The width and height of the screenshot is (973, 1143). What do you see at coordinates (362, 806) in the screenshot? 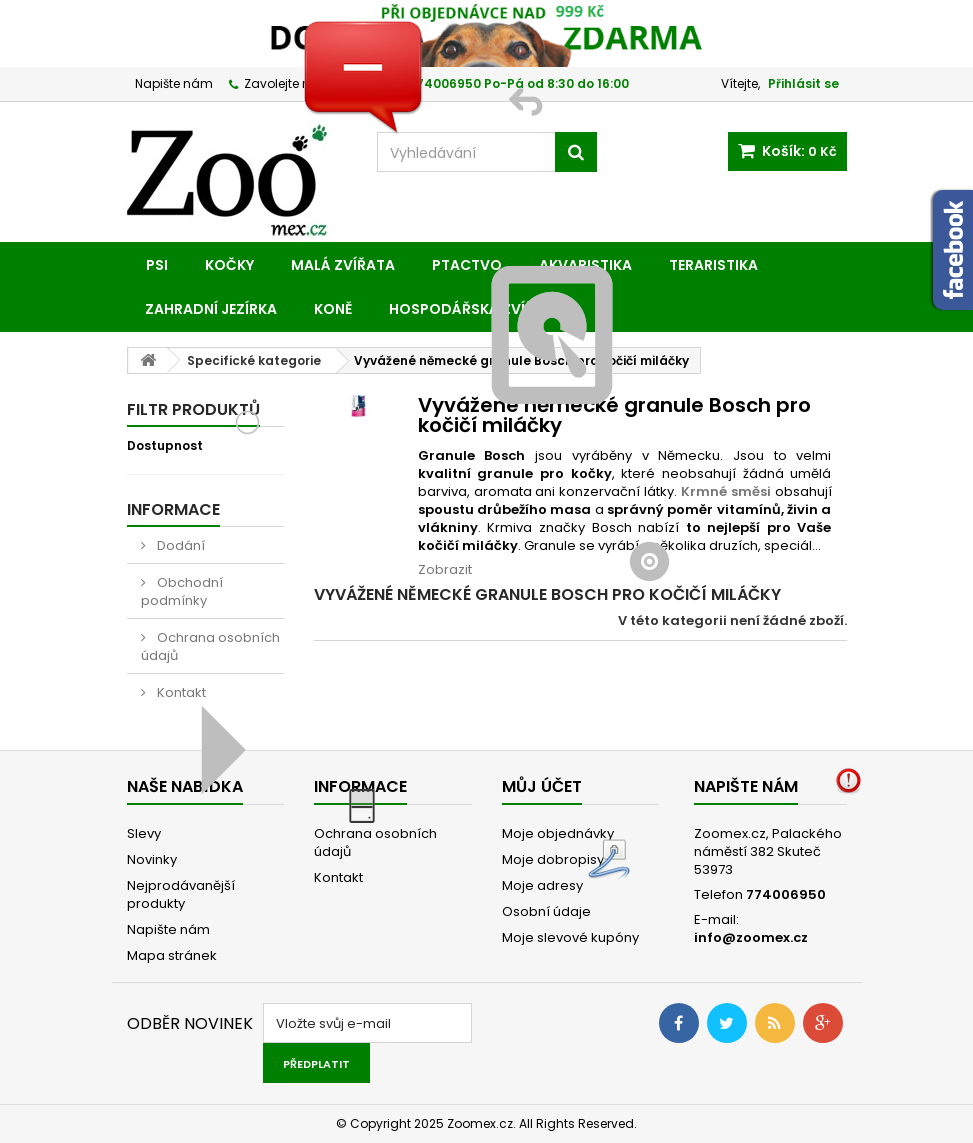
I see `scan a document or image` at bounding box center [362, 806].